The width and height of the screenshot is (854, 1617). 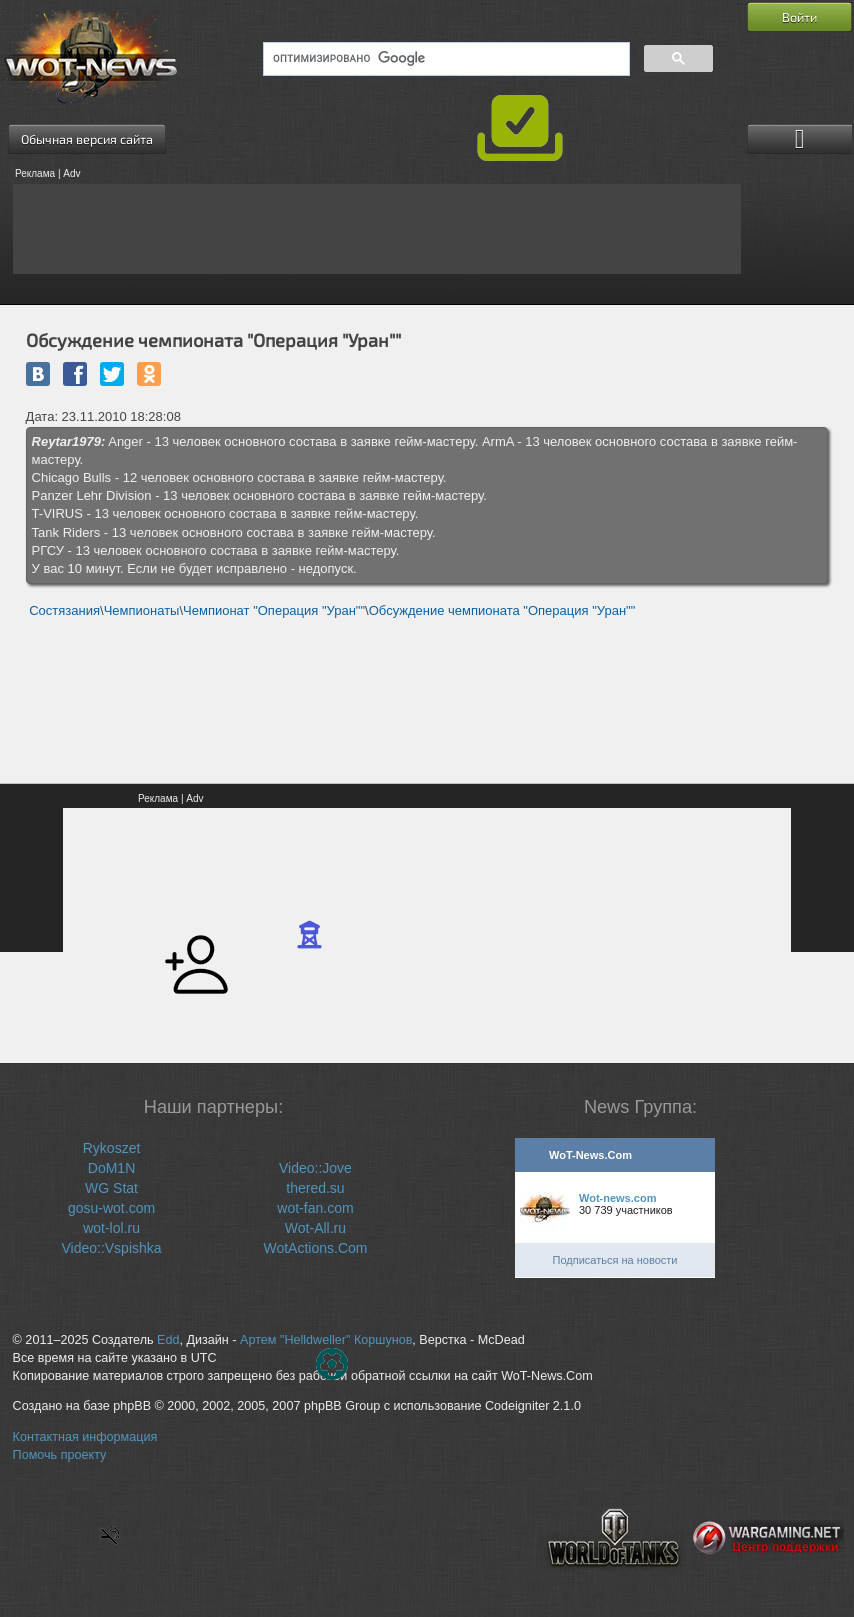 I want to click on add a new contact, so click(x=196, y=964).